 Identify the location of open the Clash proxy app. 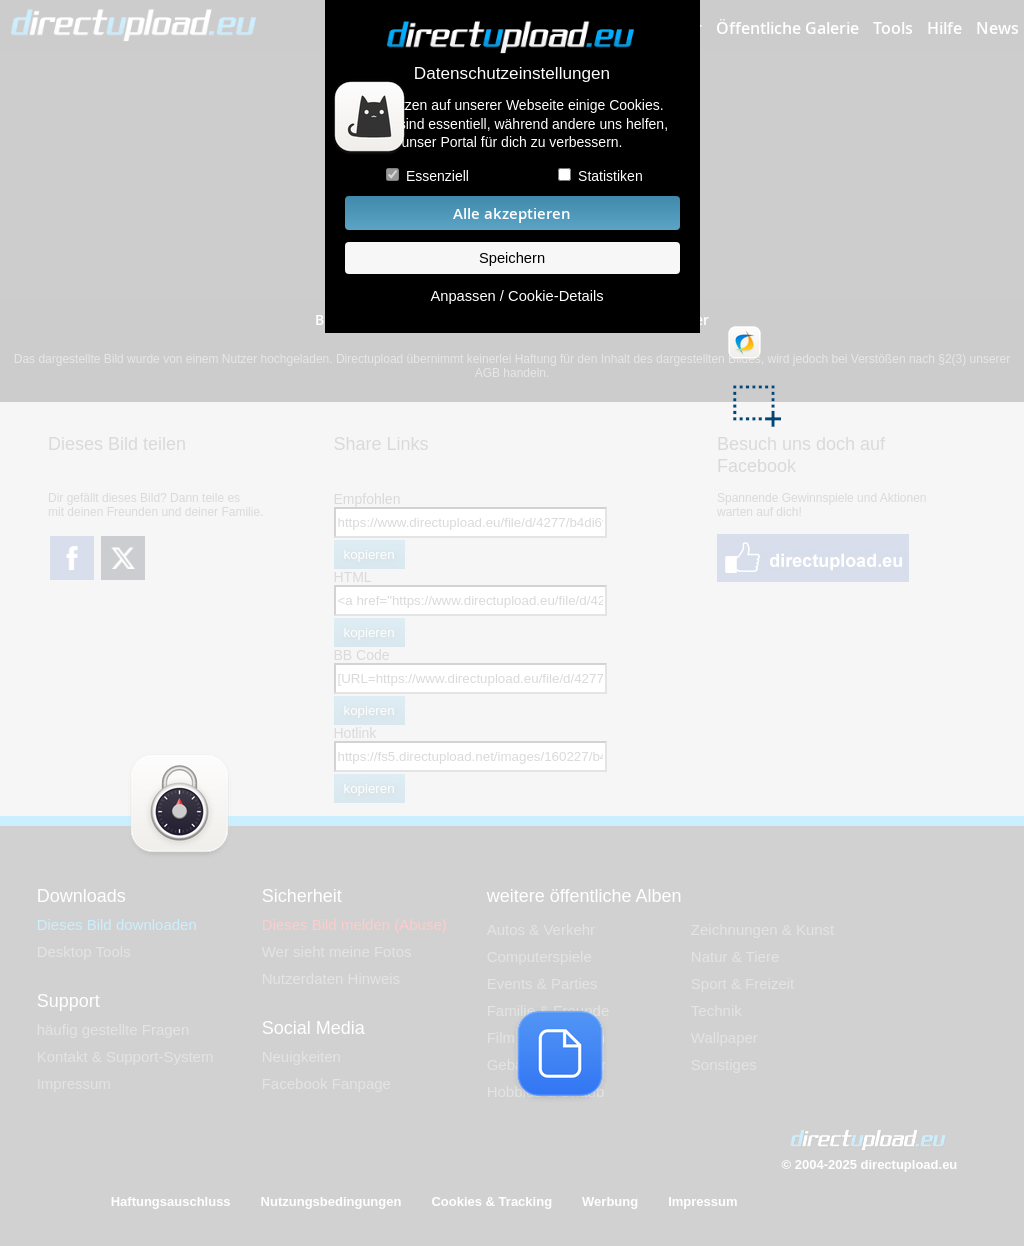
(369, 116).